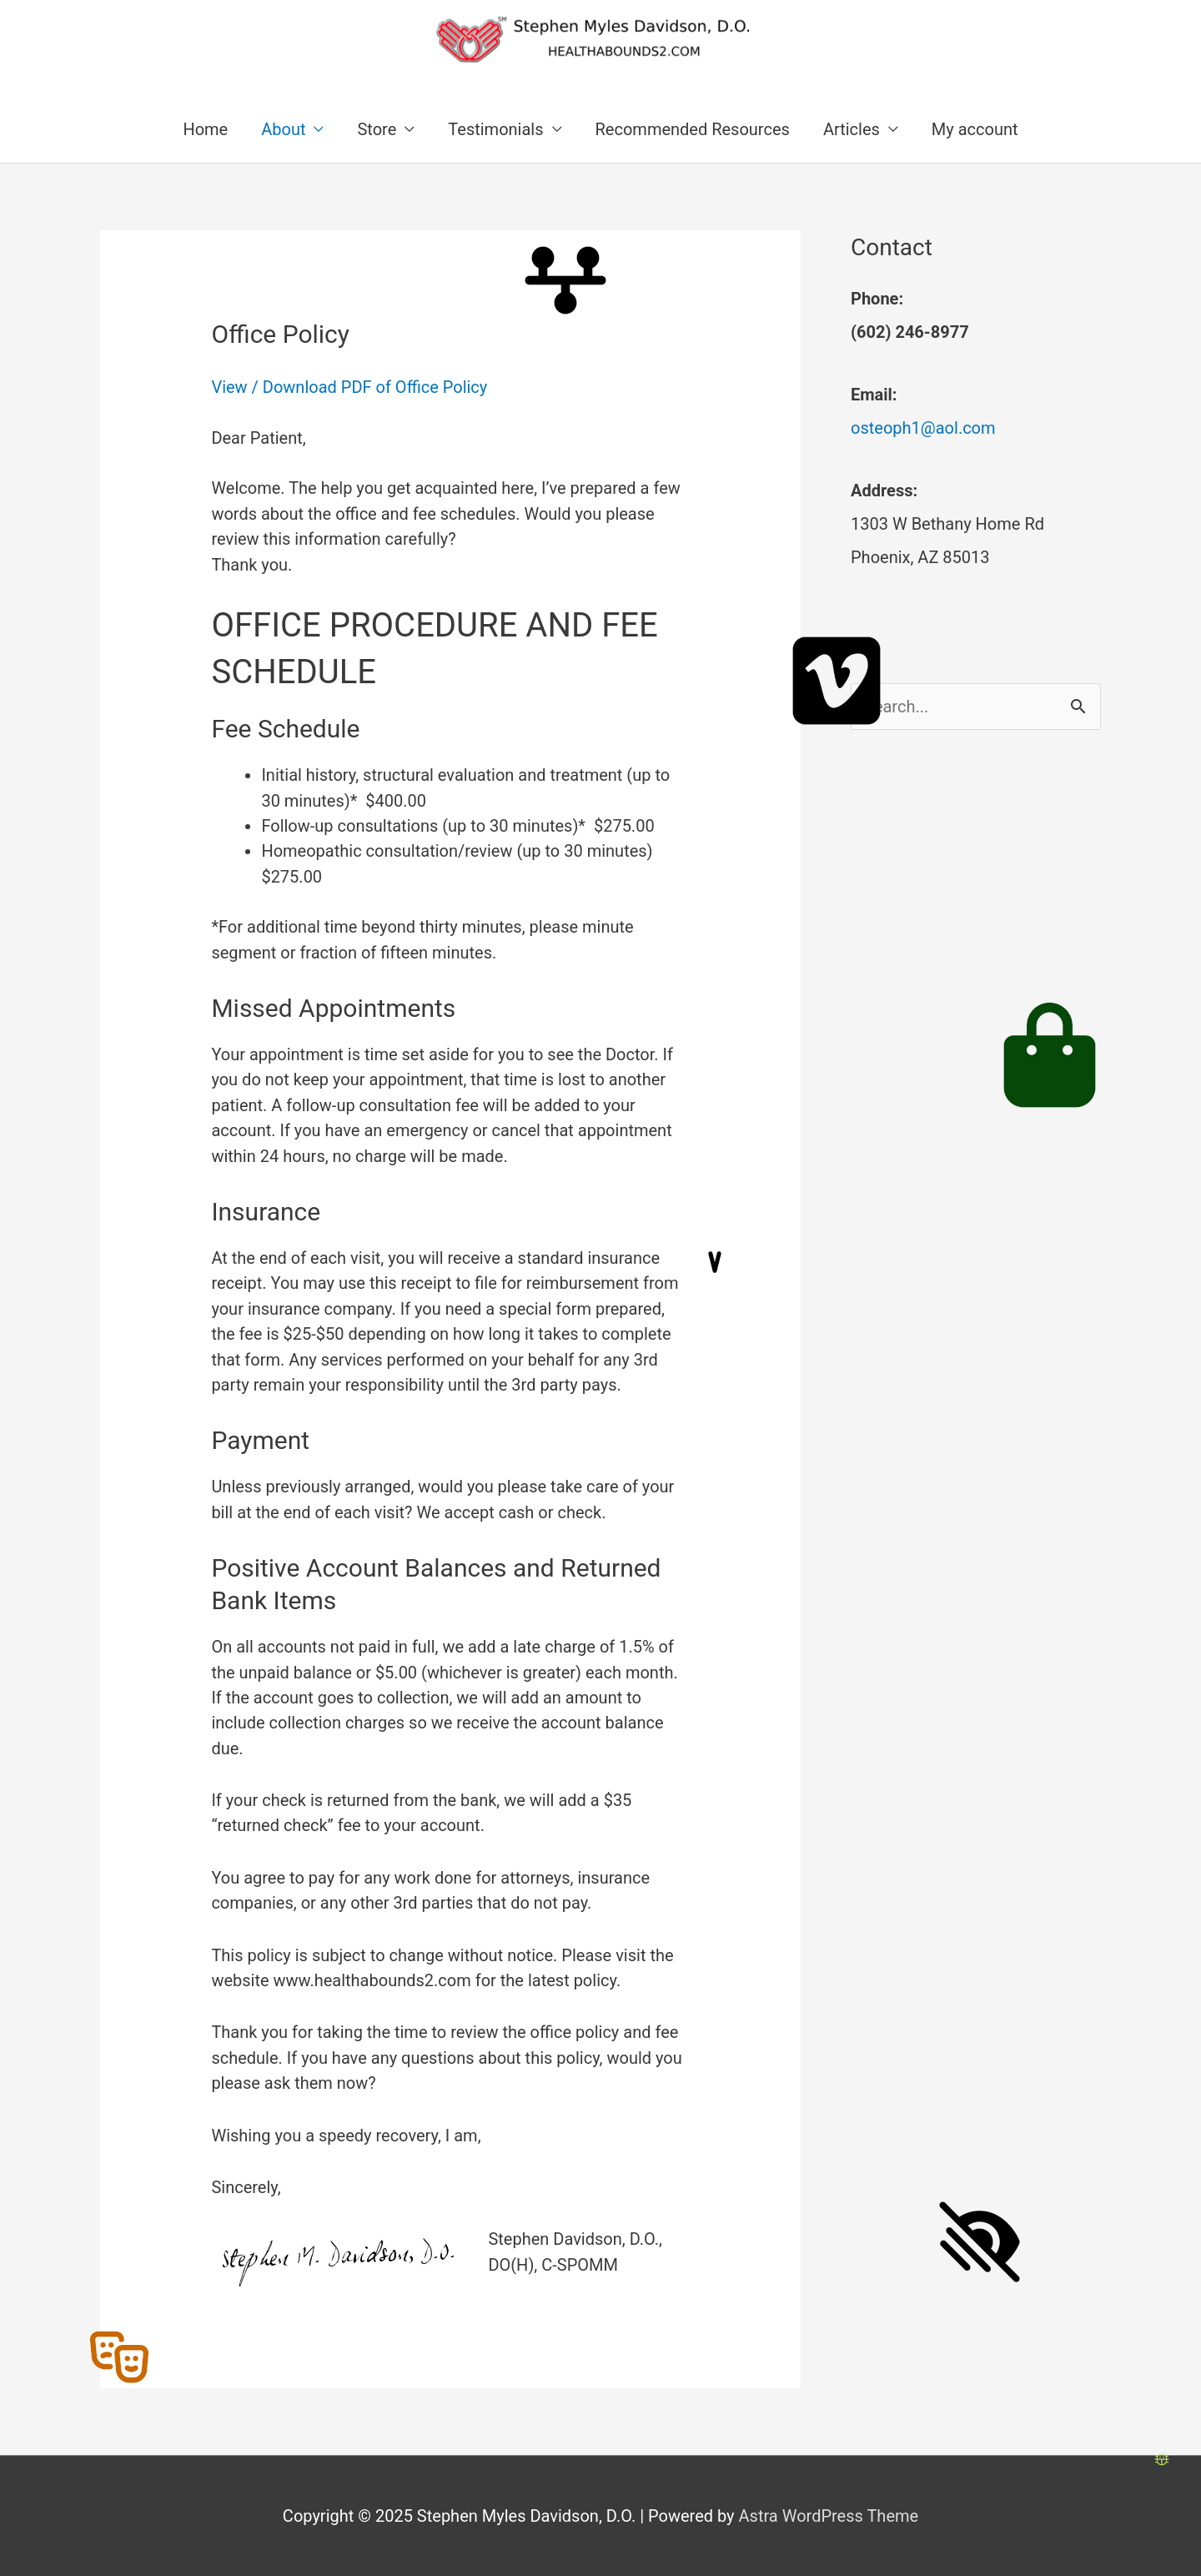  I want to click on view timeline or chronological history, so click(565, 280).